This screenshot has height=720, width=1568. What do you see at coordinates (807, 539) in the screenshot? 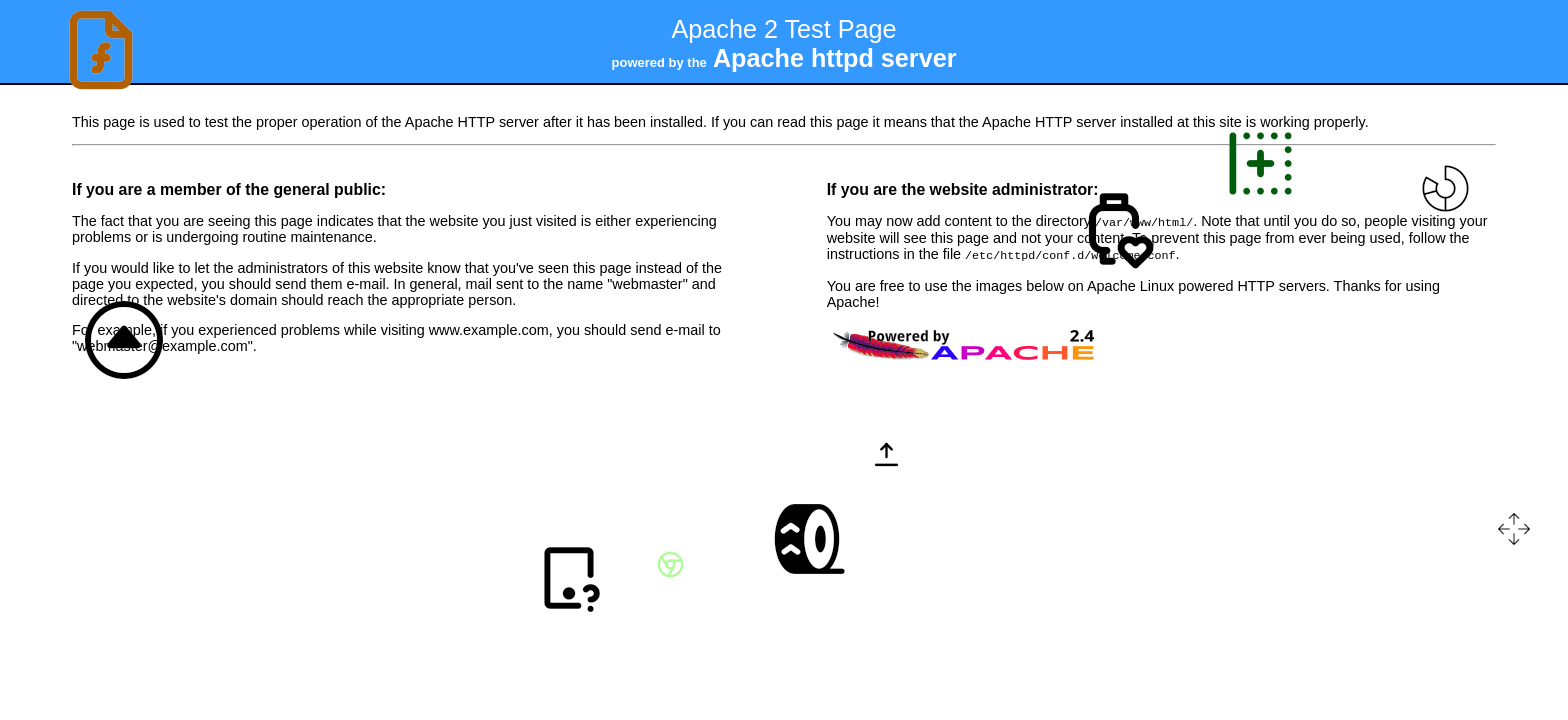
I see `view tire pressure or status` at bounding box center [807, 539].